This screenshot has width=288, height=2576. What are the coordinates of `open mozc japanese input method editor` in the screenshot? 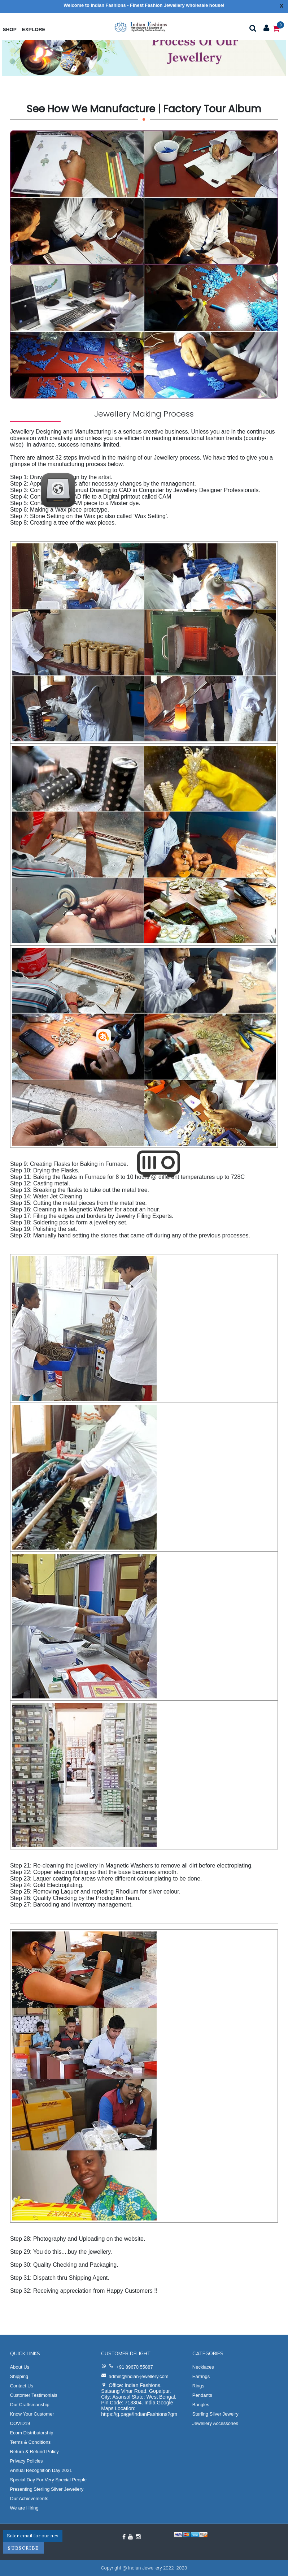 It's located at (104, 1037).